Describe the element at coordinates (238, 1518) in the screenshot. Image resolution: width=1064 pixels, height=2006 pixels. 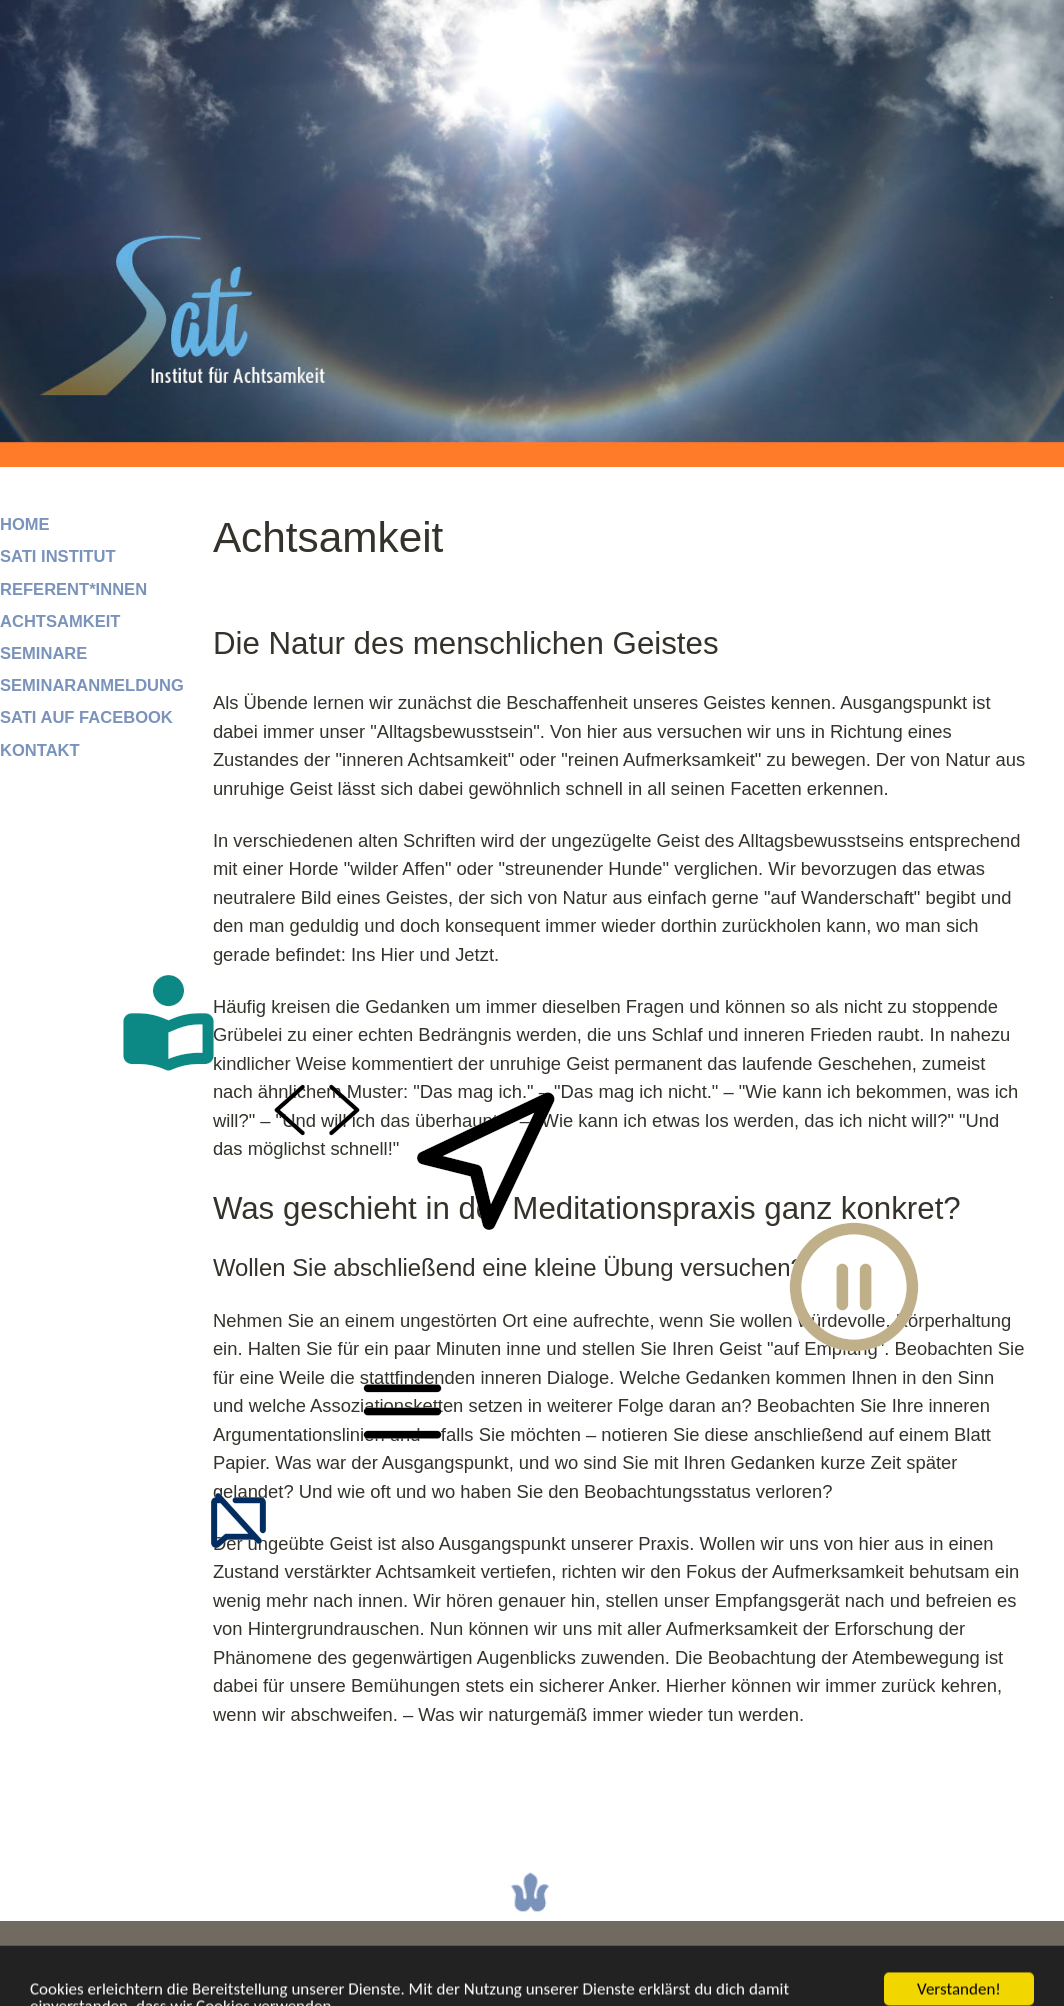
I see `mute or disable chat notifications` at that location.